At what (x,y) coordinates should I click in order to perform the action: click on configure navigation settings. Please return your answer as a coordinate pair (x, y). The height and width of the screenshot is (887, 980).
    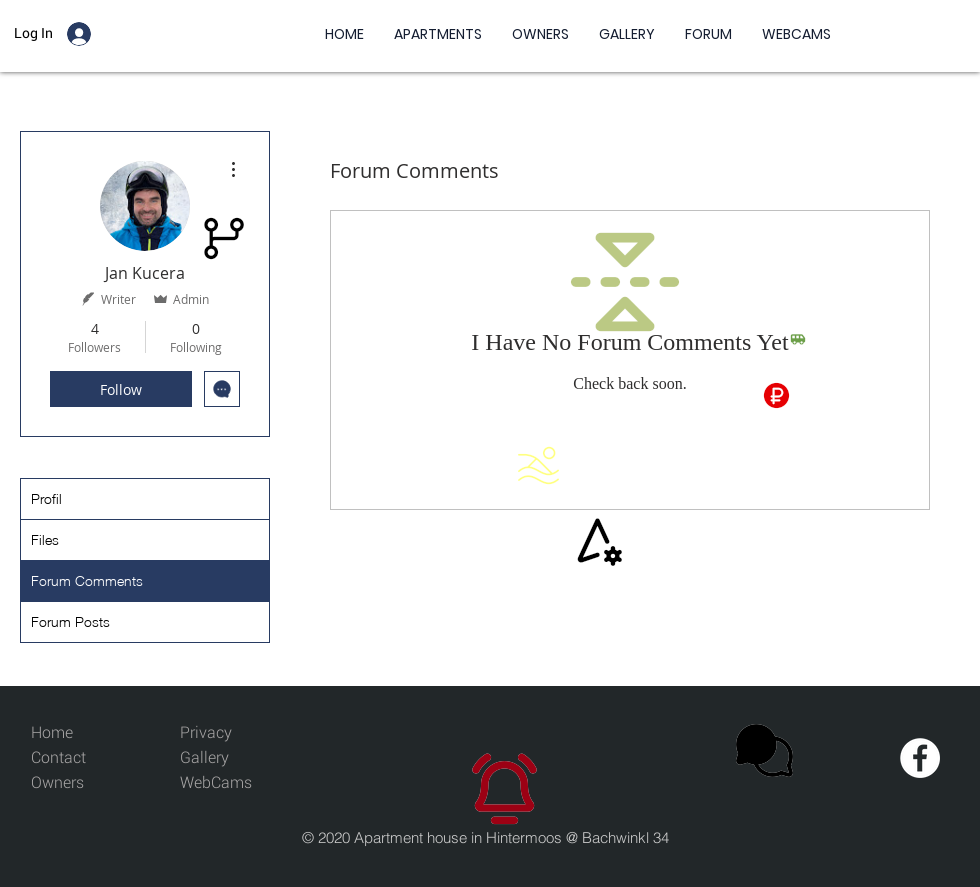
    Looking at the image, I should click on (597, 540).